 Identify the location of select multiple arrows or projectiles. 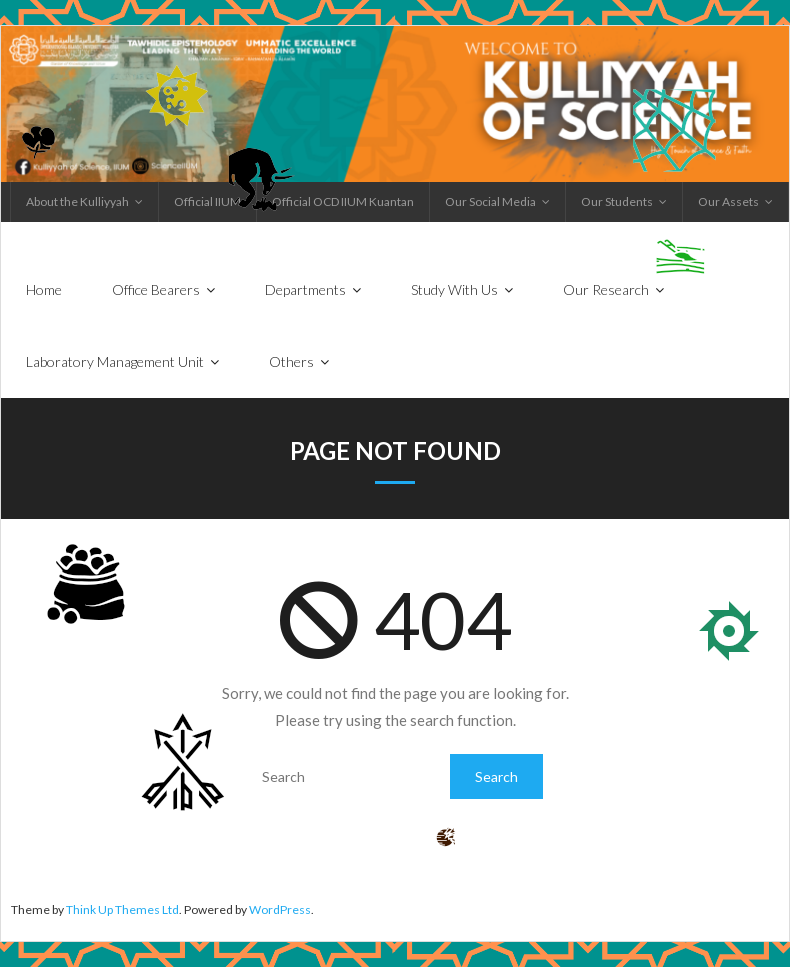
(182, 762).